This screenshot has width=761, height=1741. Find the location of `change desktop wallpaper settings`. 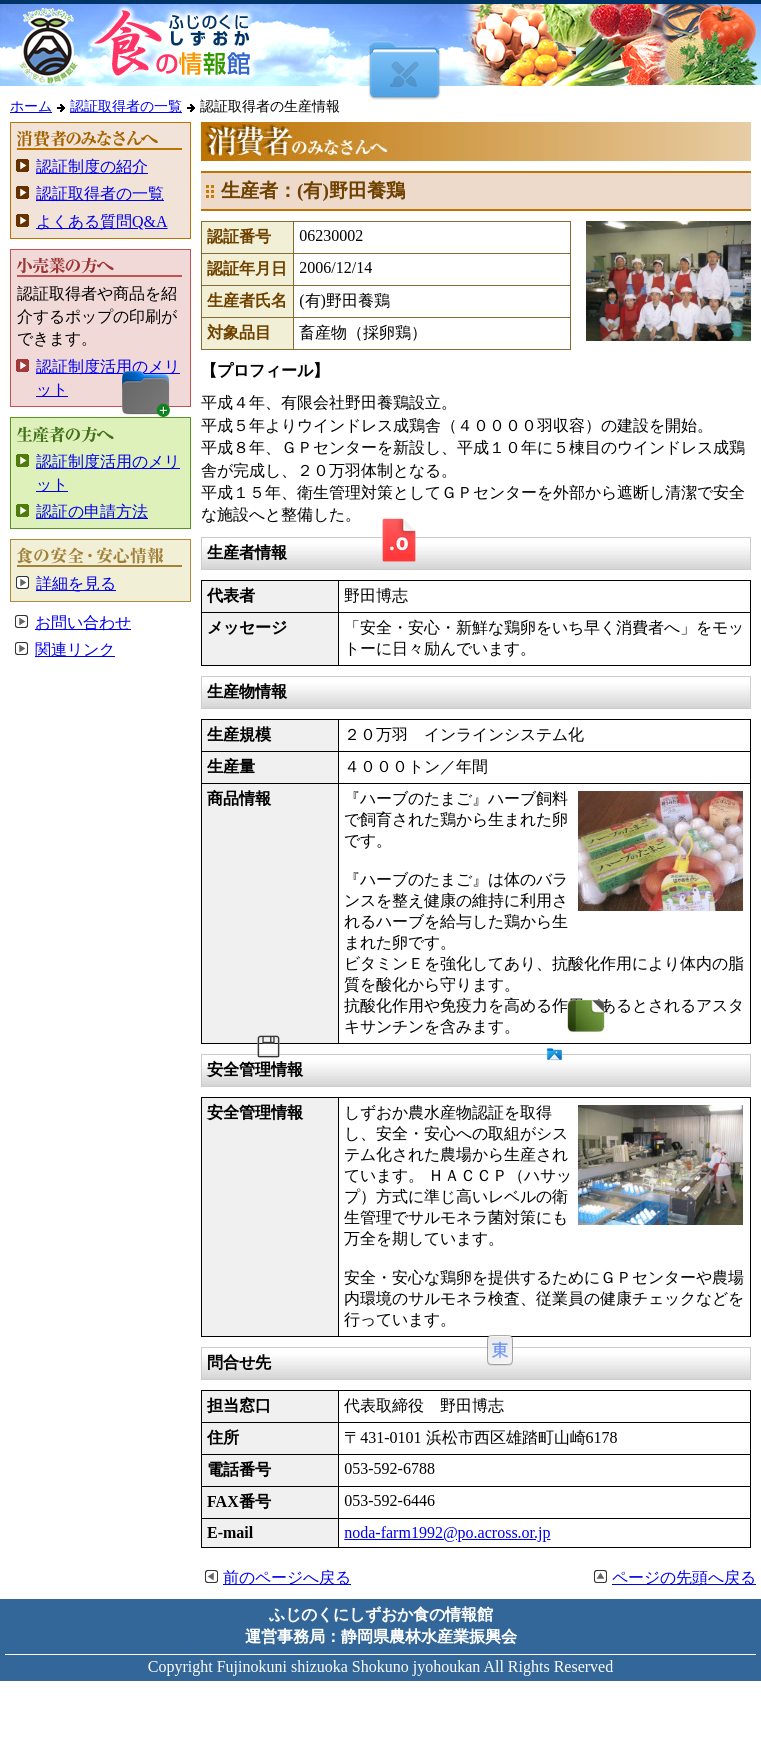

change desktop wallpaper settings is located at coordinates (586, 1015).